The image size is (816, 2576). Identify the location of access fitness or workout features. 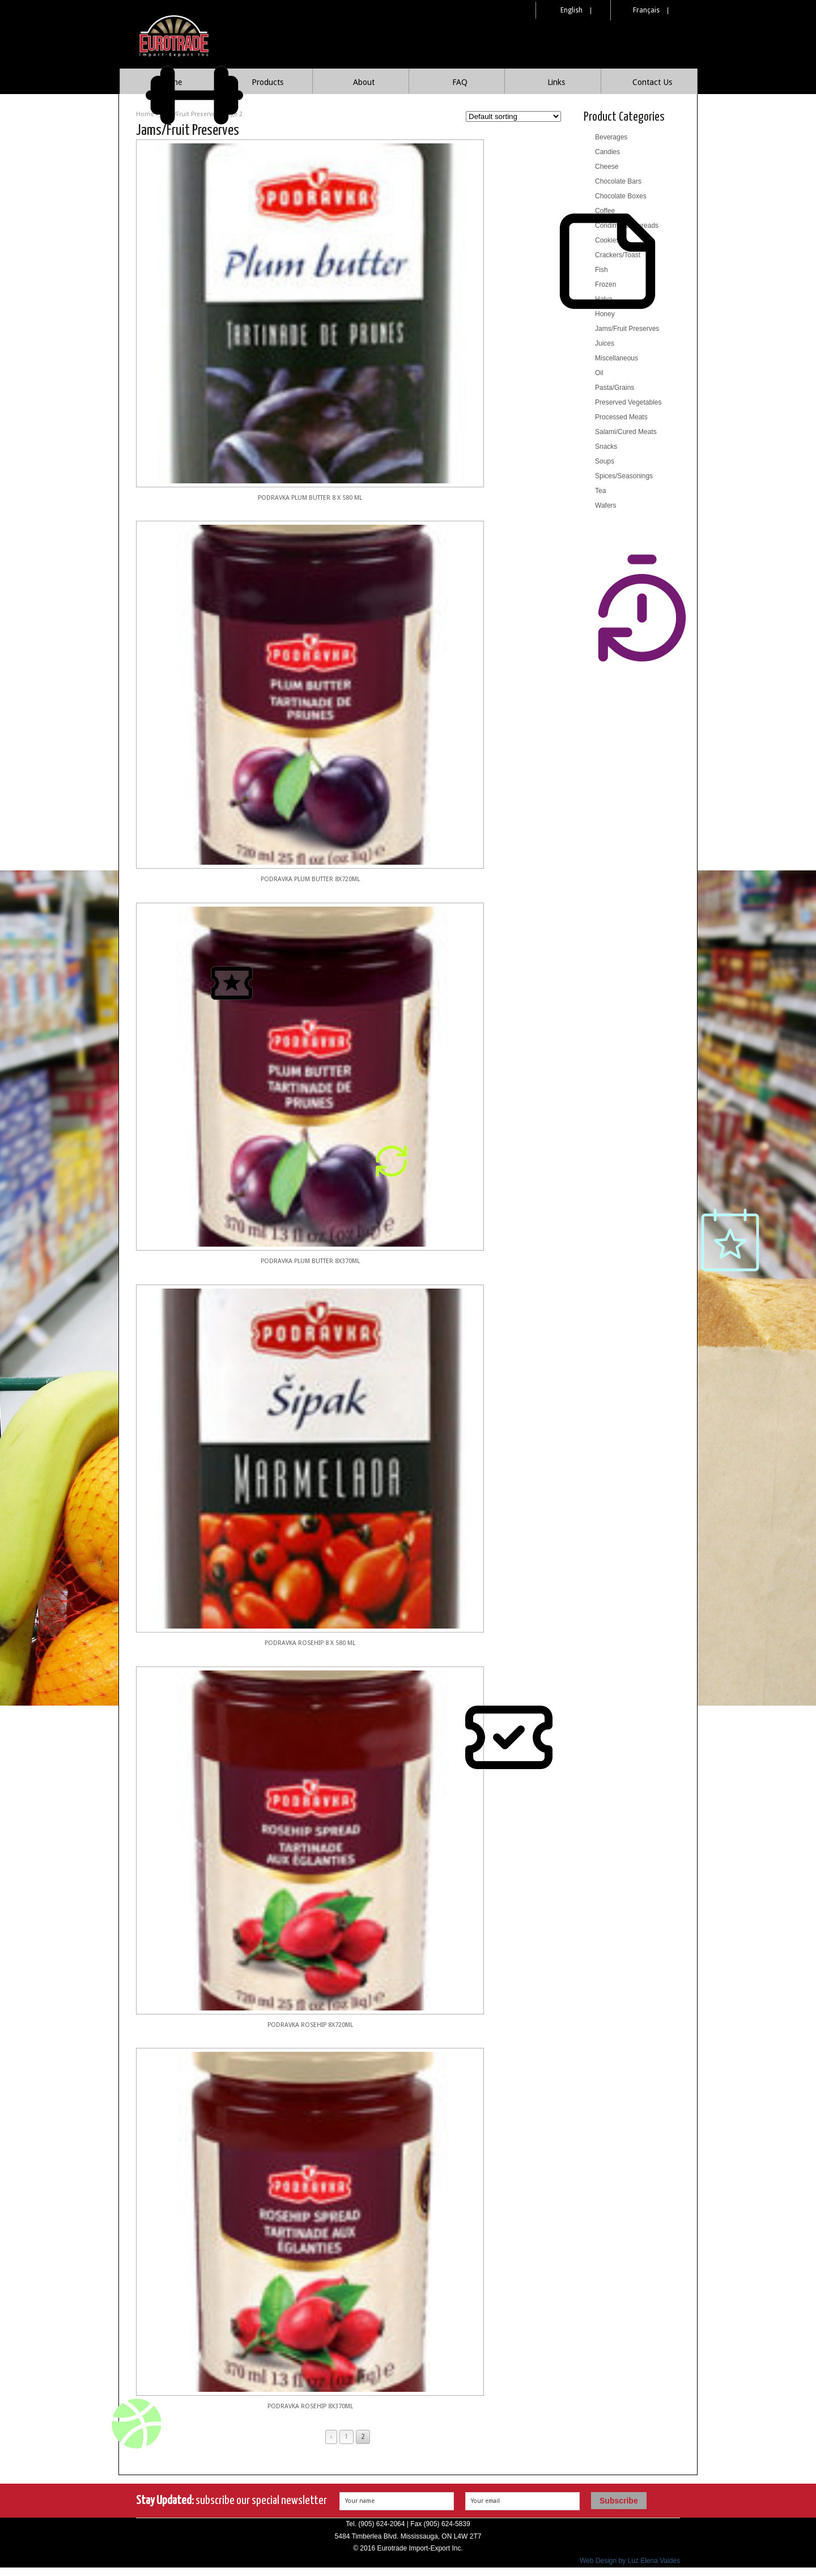
(194, 95).